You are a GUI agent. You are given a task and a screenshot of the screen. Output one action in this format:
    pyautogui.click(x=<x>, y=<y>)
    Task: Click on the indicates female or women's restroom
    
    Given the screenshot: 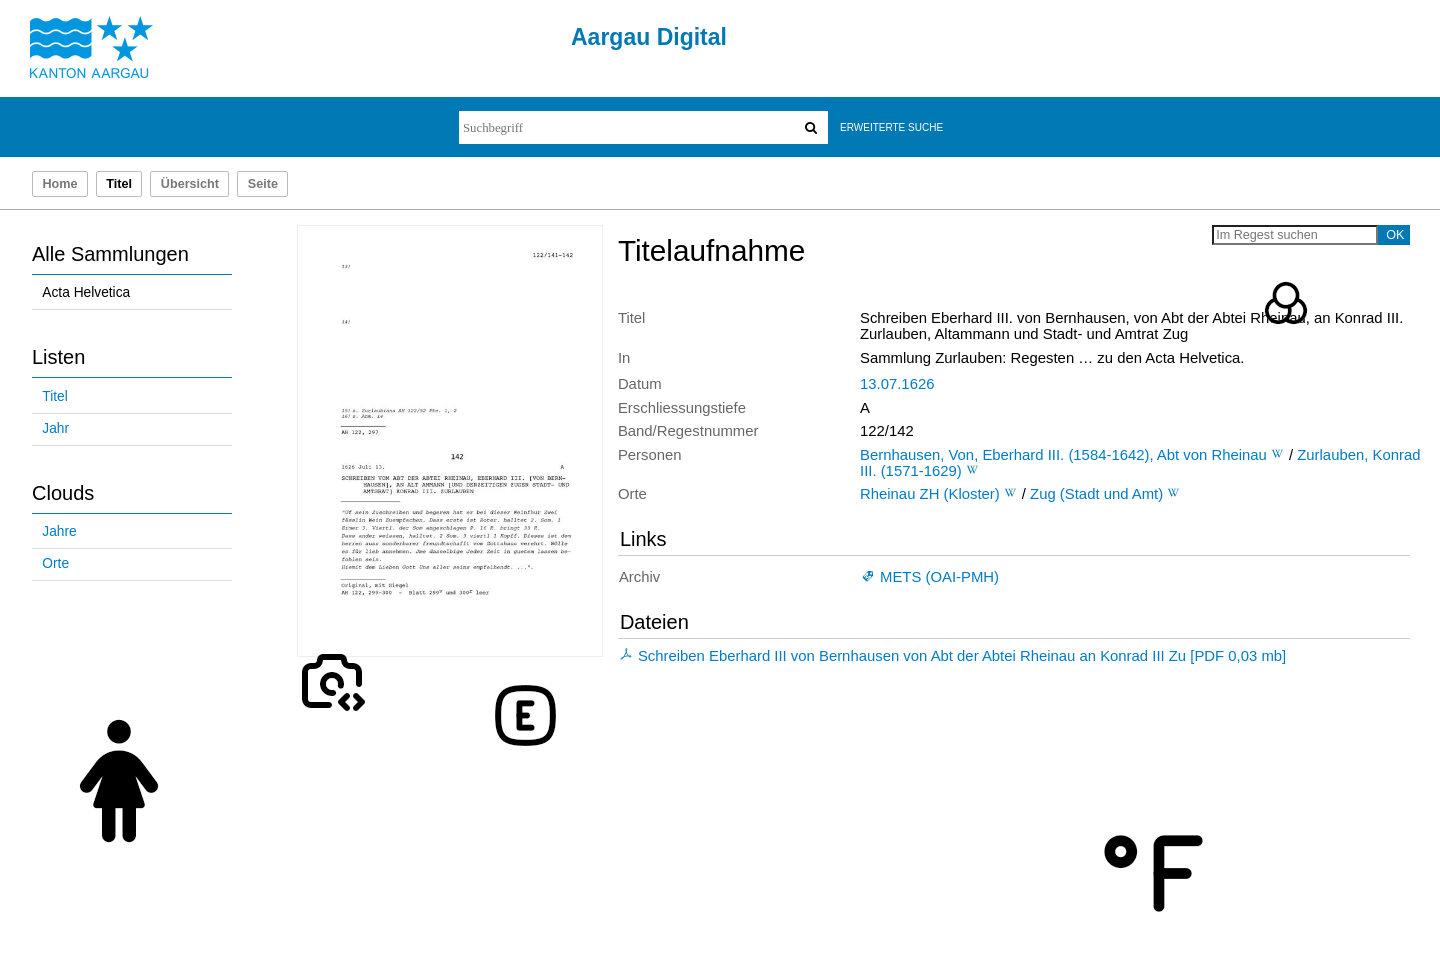 What is the action you would take?
    pyautogui.click(x=119, y=781)
    